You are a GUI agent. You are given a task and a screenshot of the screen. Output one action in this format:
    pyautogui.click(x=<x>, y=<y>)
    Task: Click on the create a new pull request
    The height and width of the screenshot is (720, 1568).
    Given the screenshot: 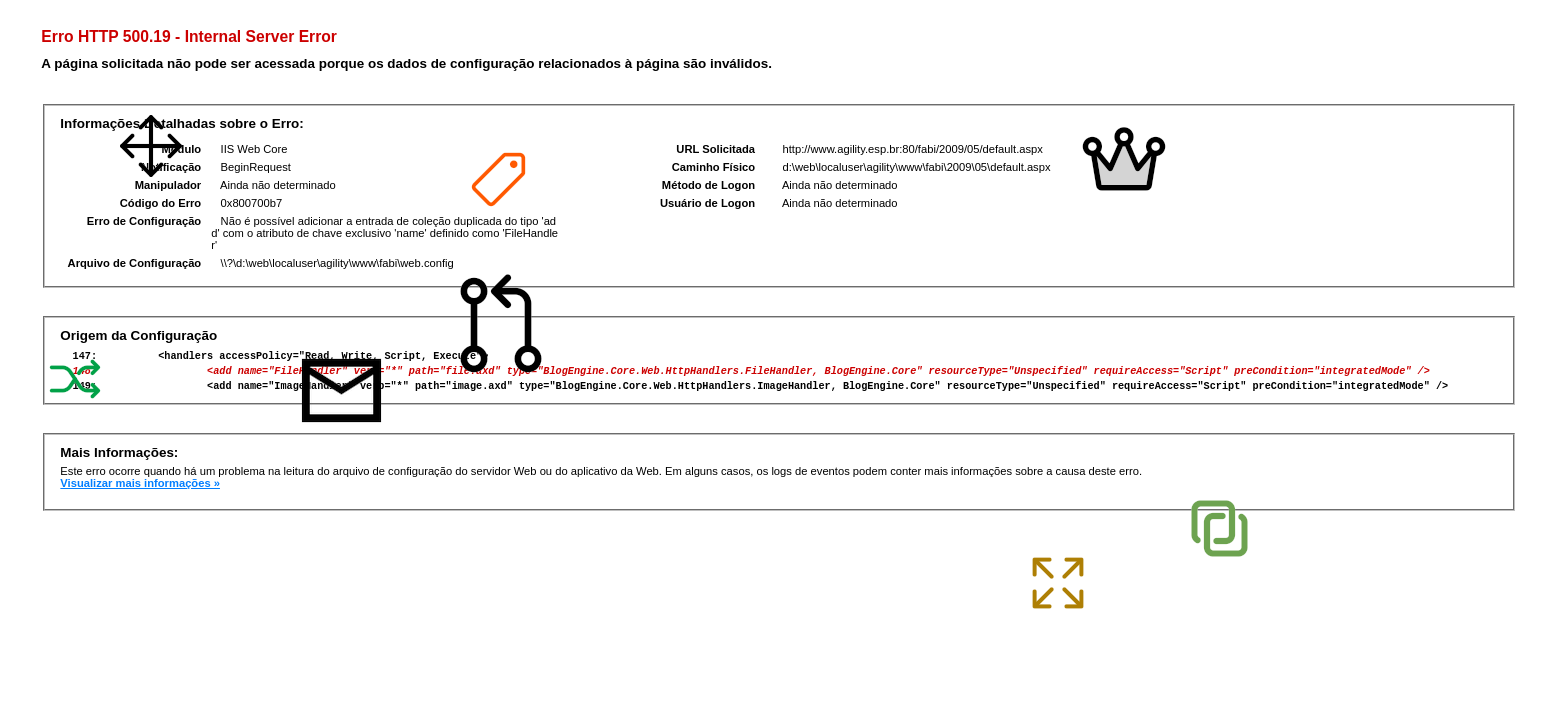 What is the action you would take?
    pyautogui.click(x=501, y=325)
    